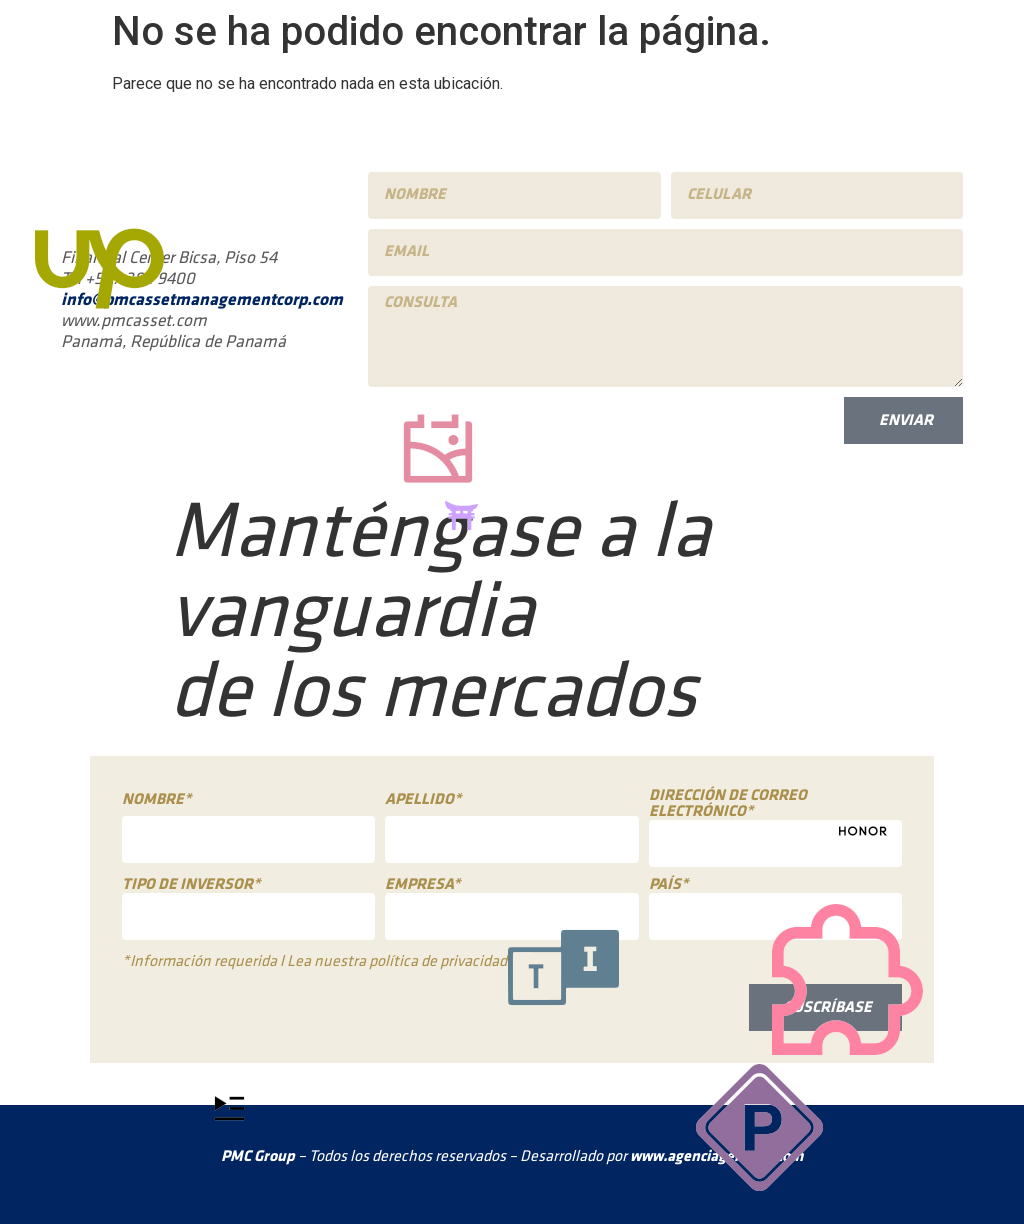  I want to click on open the TuneIn radio app, so click(563, 967).